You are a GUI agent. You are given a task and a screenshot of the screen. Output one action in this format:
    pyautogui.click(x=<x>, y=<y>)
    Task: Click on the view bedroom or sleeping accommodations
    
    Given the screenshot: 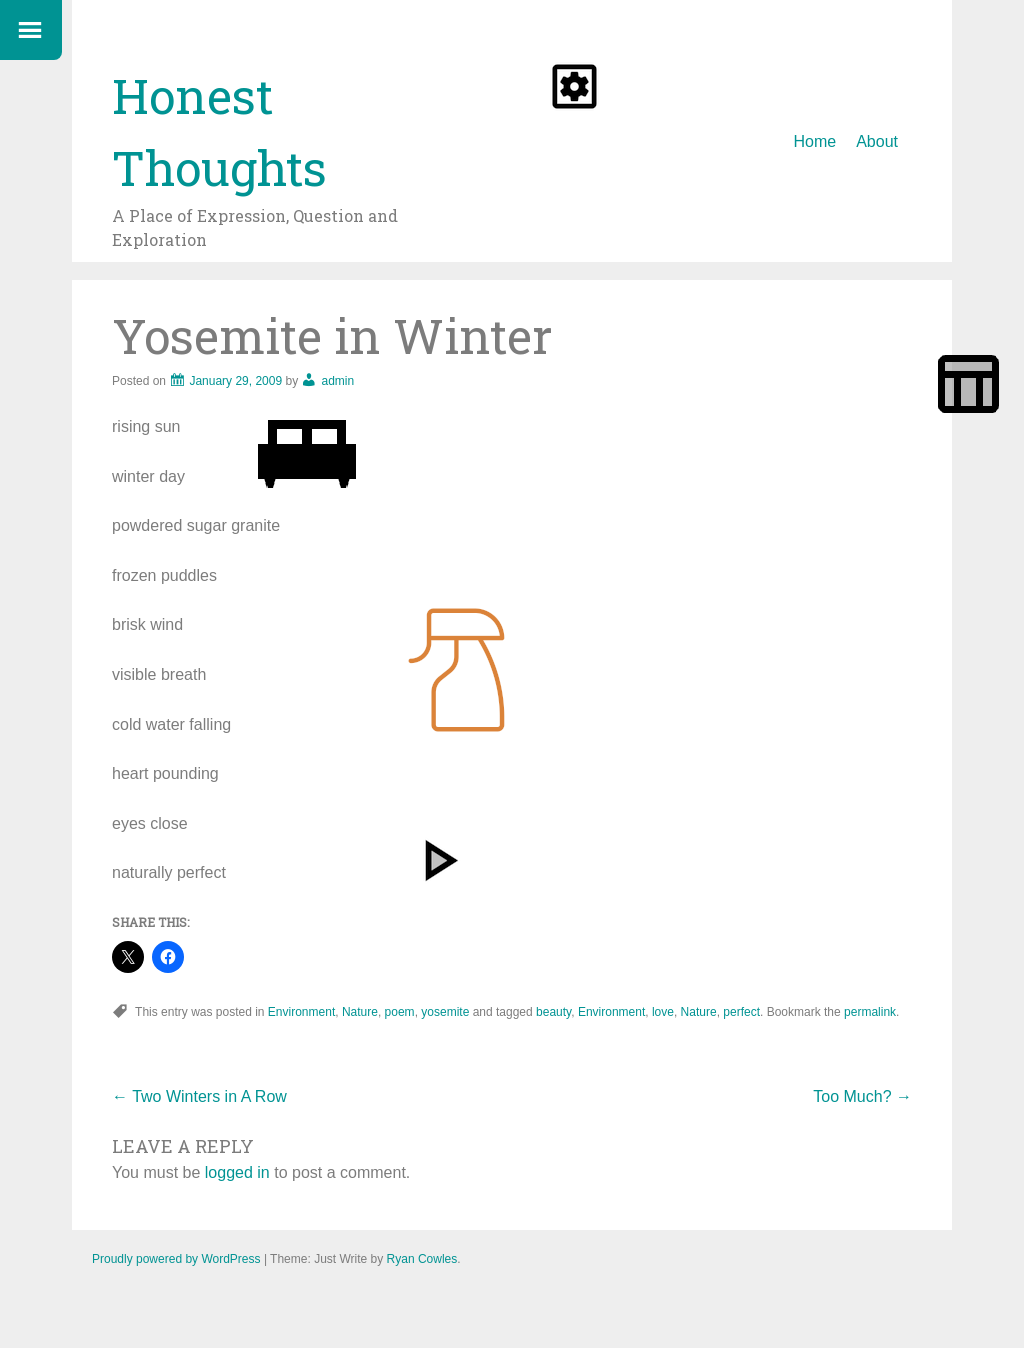 What is the action you would take?
    pyautogui.click(x=307, y=454)
    